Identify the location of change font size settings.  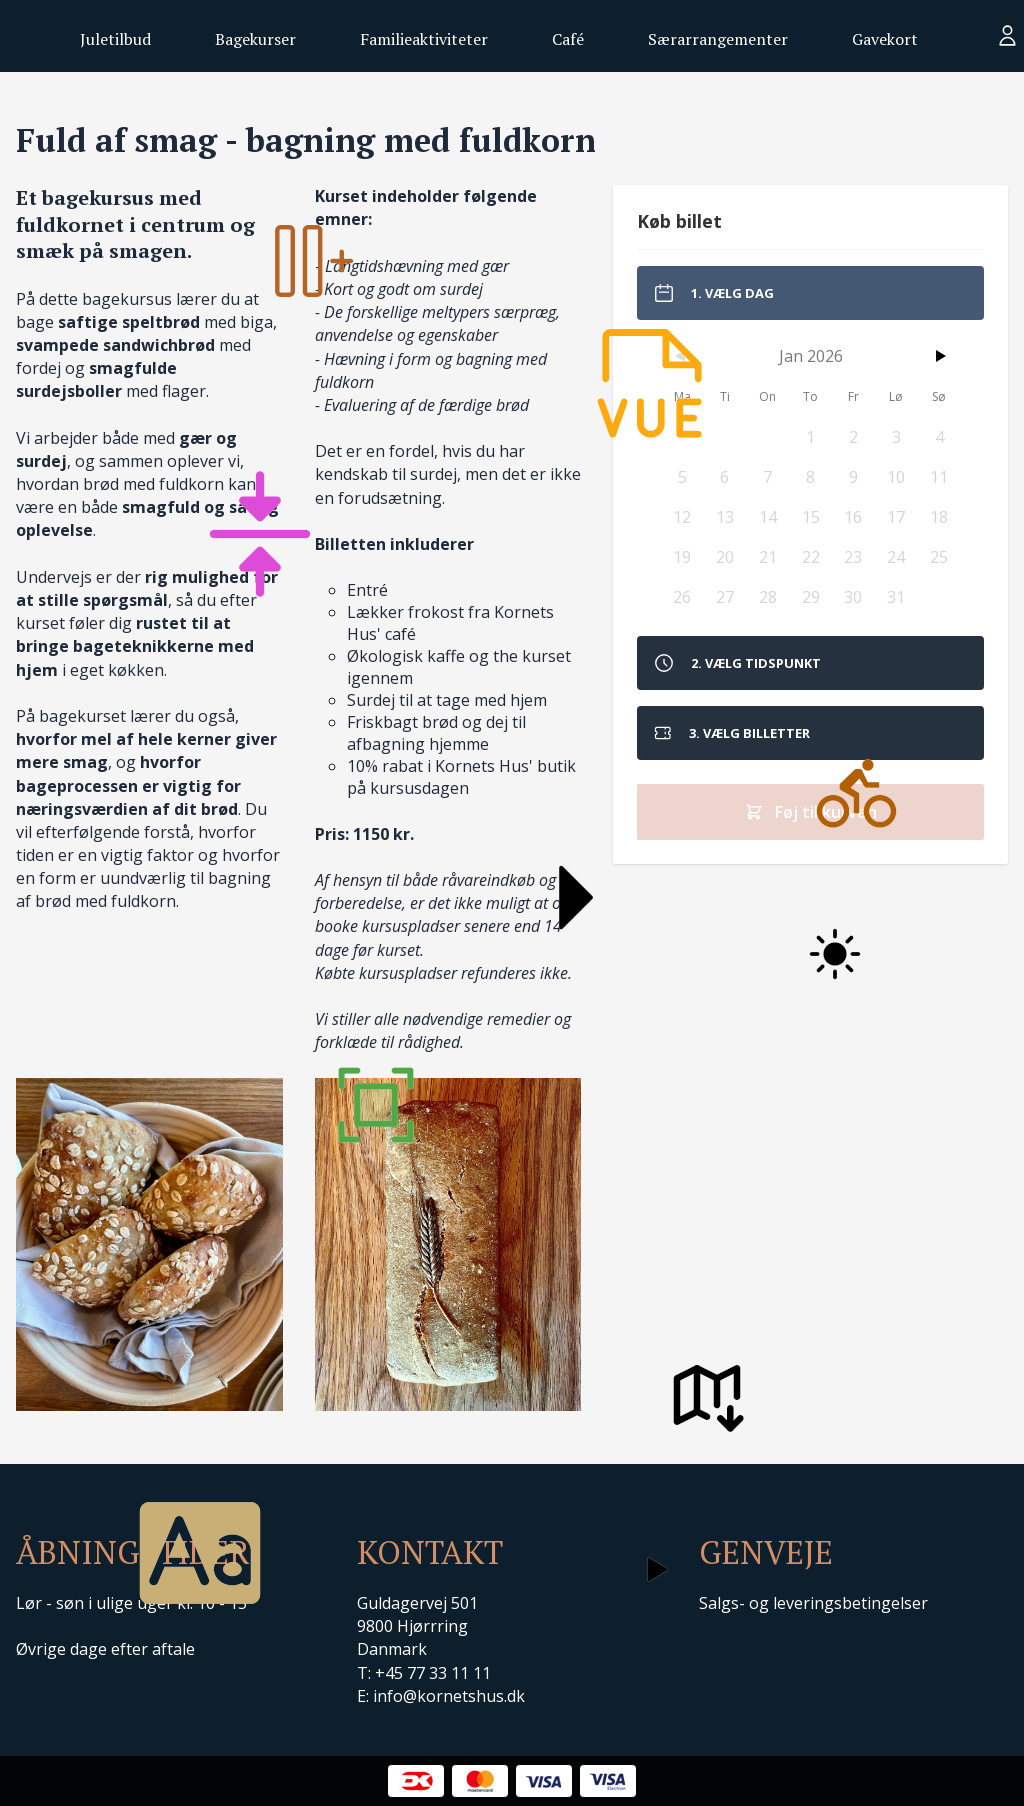
(200, 1553).